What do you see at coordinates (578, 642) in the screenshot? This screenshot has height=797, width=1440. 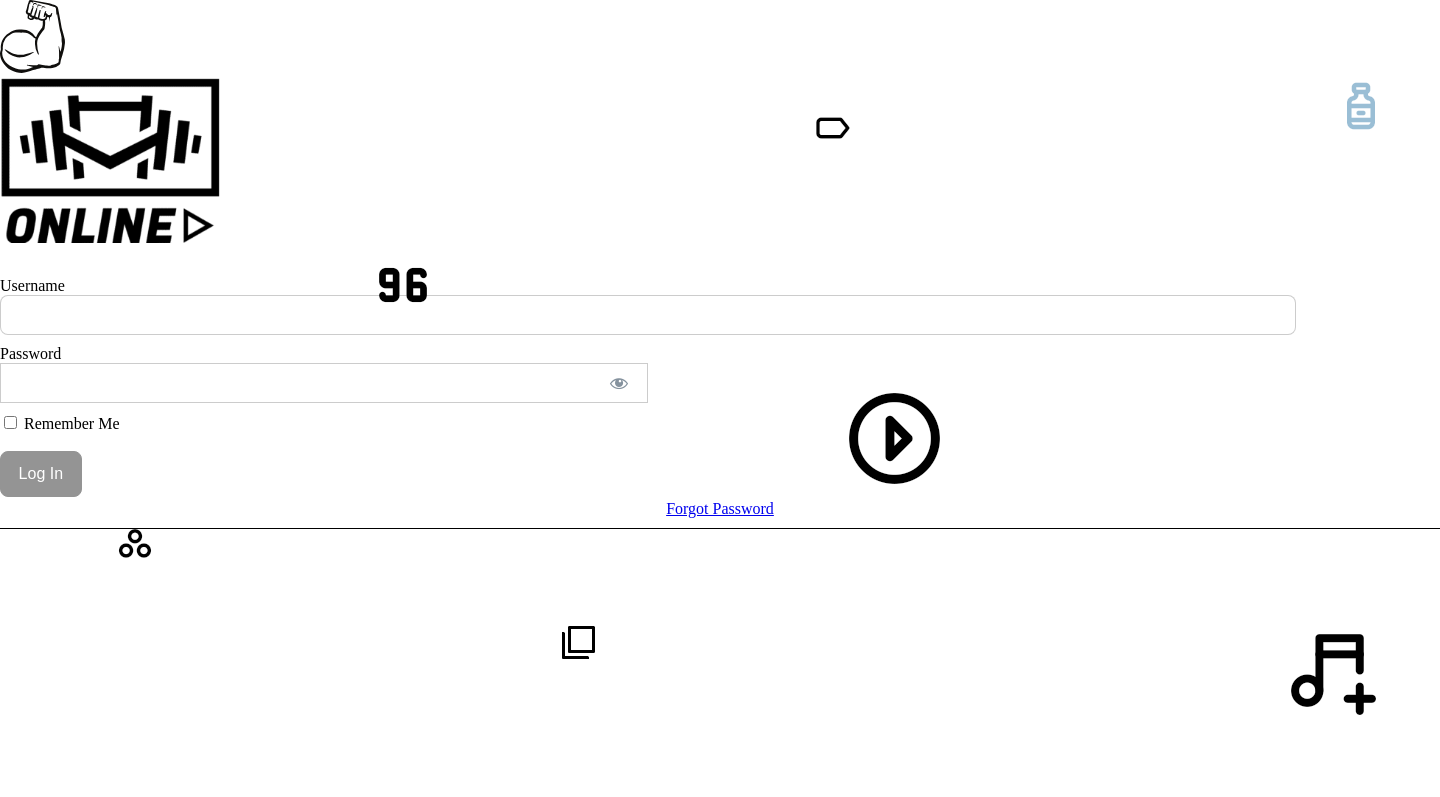 I see `view multiple layers or stacked items` at bounding box center [578, 642].